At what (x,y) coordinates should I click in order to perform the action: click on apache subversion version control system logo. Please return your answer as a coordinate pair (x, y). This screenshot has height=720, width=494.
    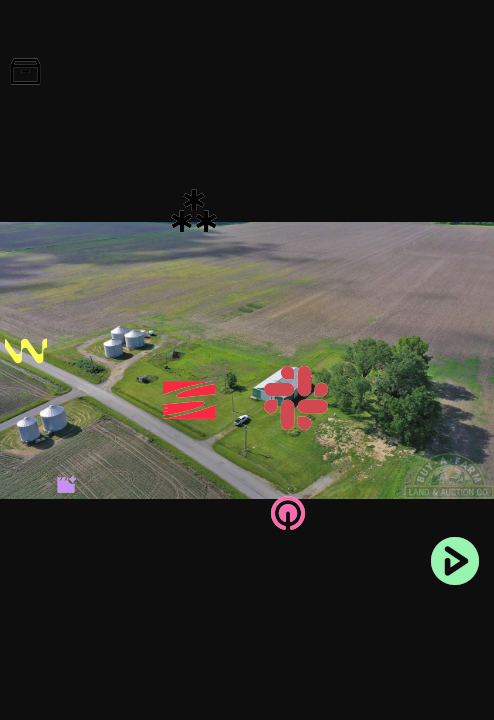
    Looking at the image, I should click on (189, 400).